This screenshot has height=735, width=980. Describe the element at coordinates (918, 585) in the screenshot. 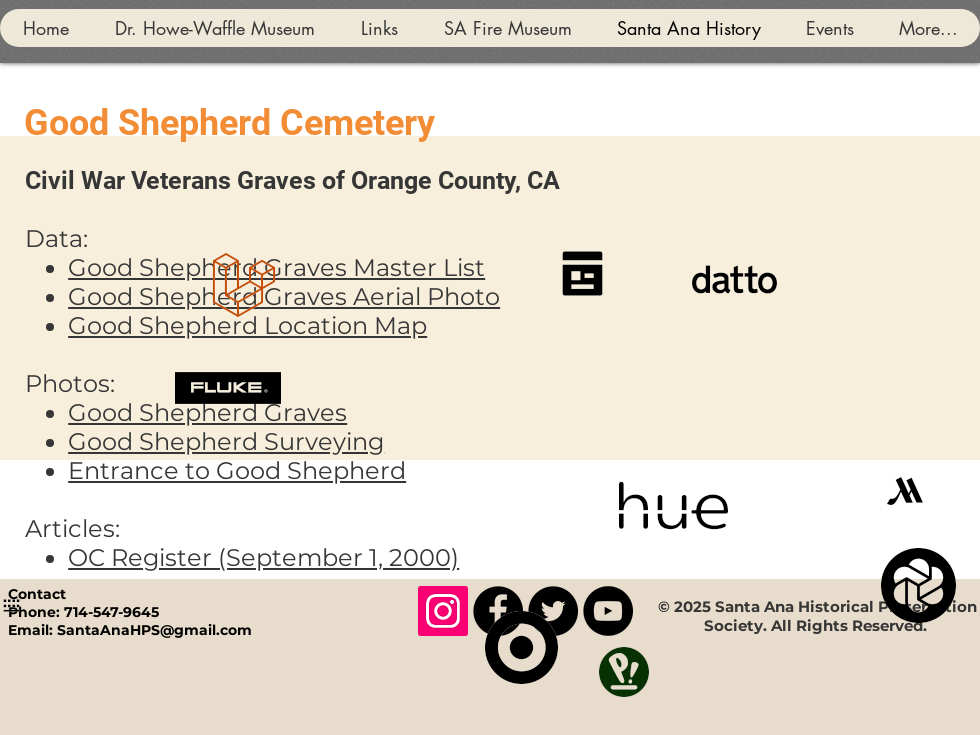

I see `chromatic logo` at that location.